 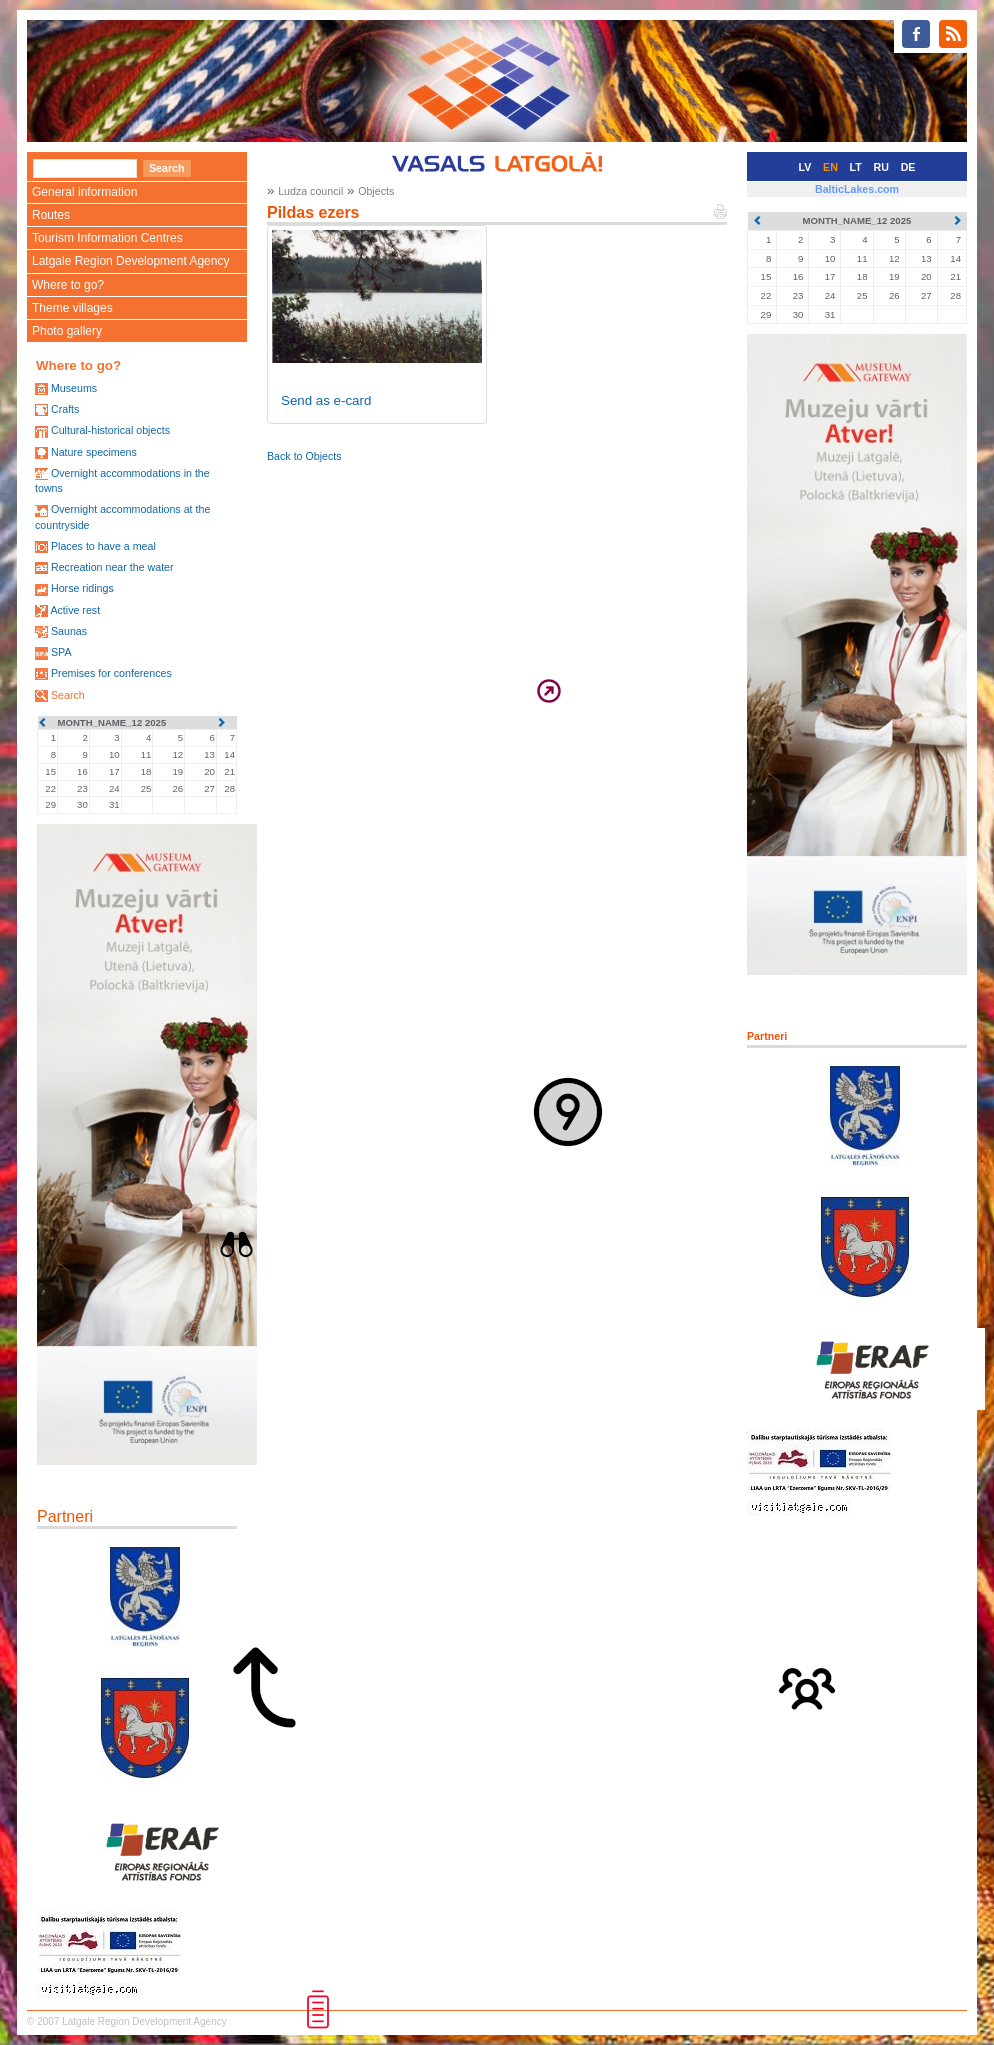 What do you see at coordinates (318, 2010) in the screenshot?
I see `indicates full battery charge` at bounding box center [318, 2010].